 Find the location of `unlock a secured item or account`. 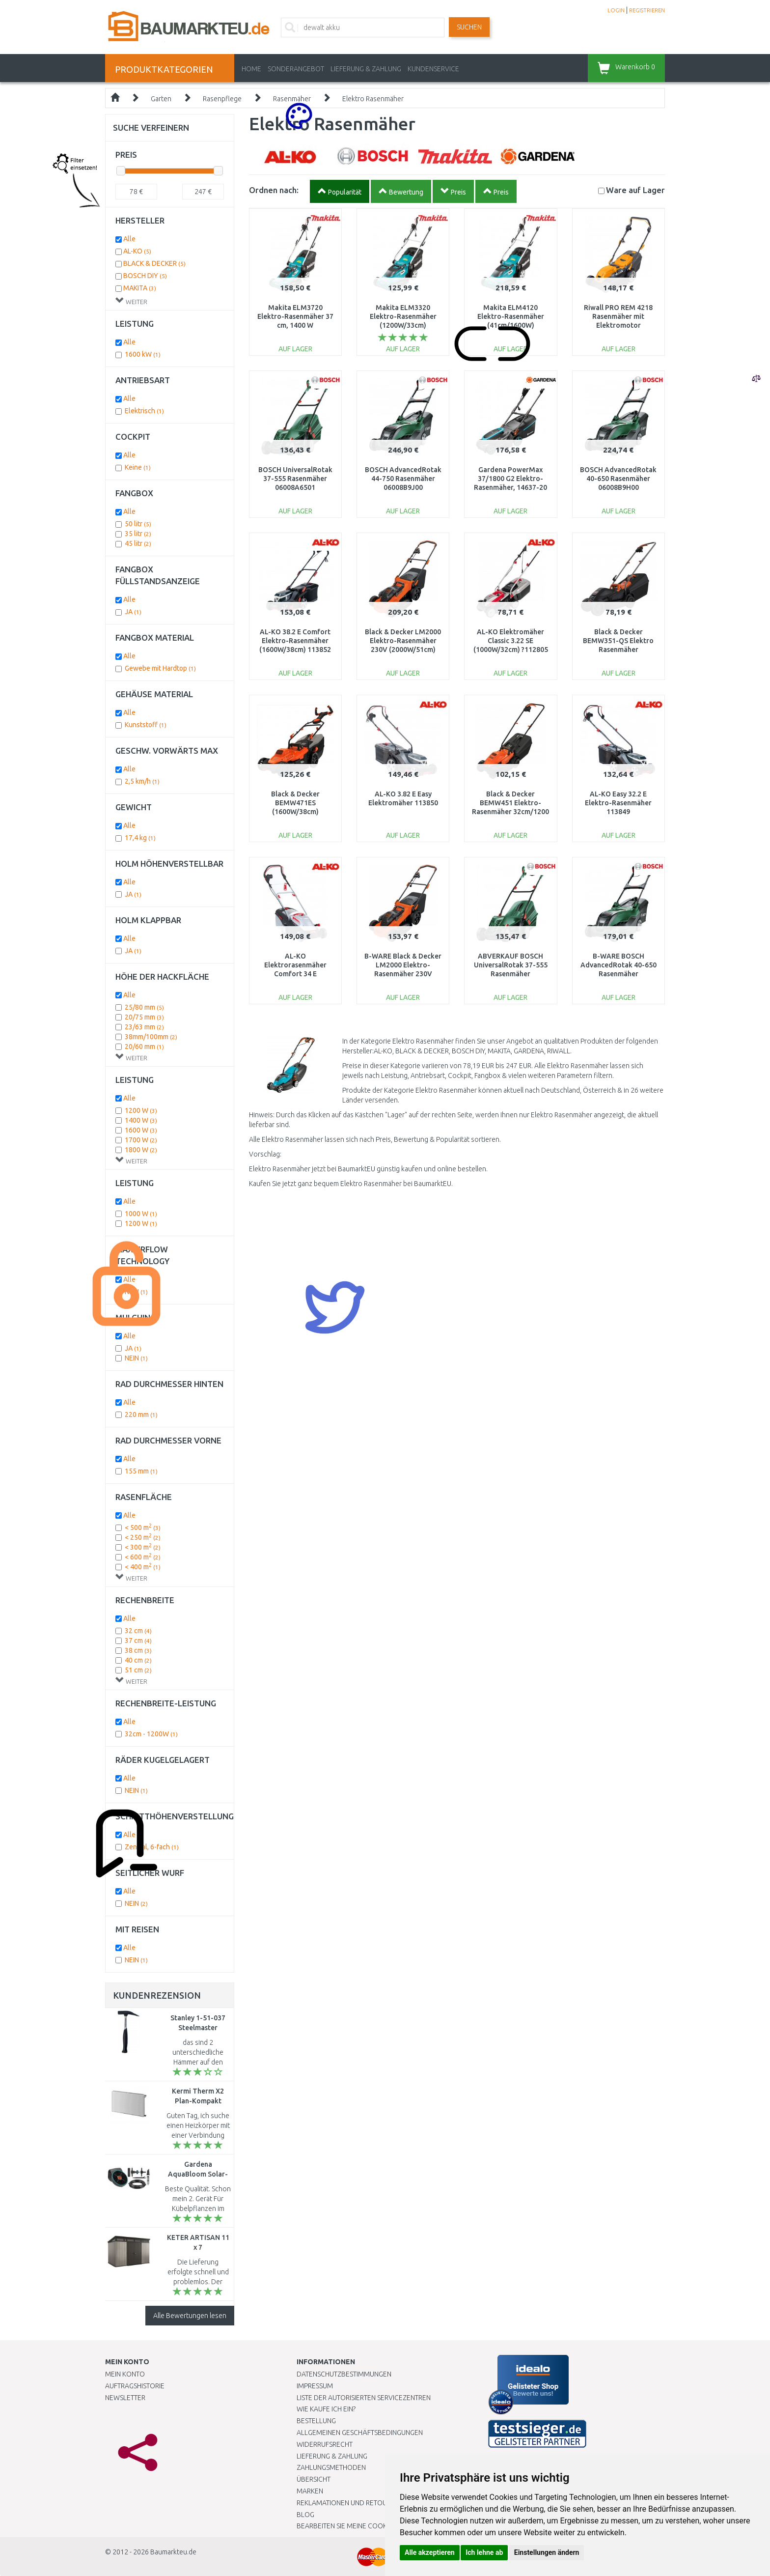

unlock a secured item or account is located at coordinates (126, 1283).